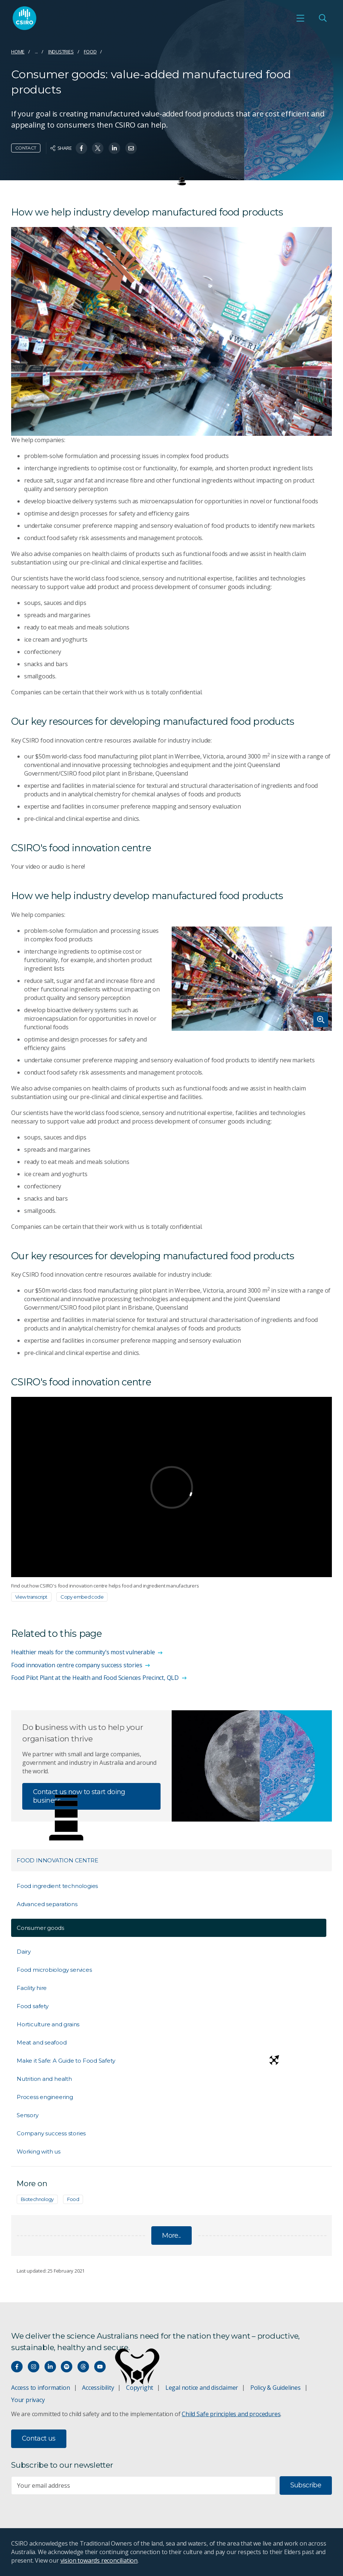 This screenshot has width=343, height=2576. Describe the element at coordinates (66, 1817) in the screenshot. I see `set player spawn point` at that location.